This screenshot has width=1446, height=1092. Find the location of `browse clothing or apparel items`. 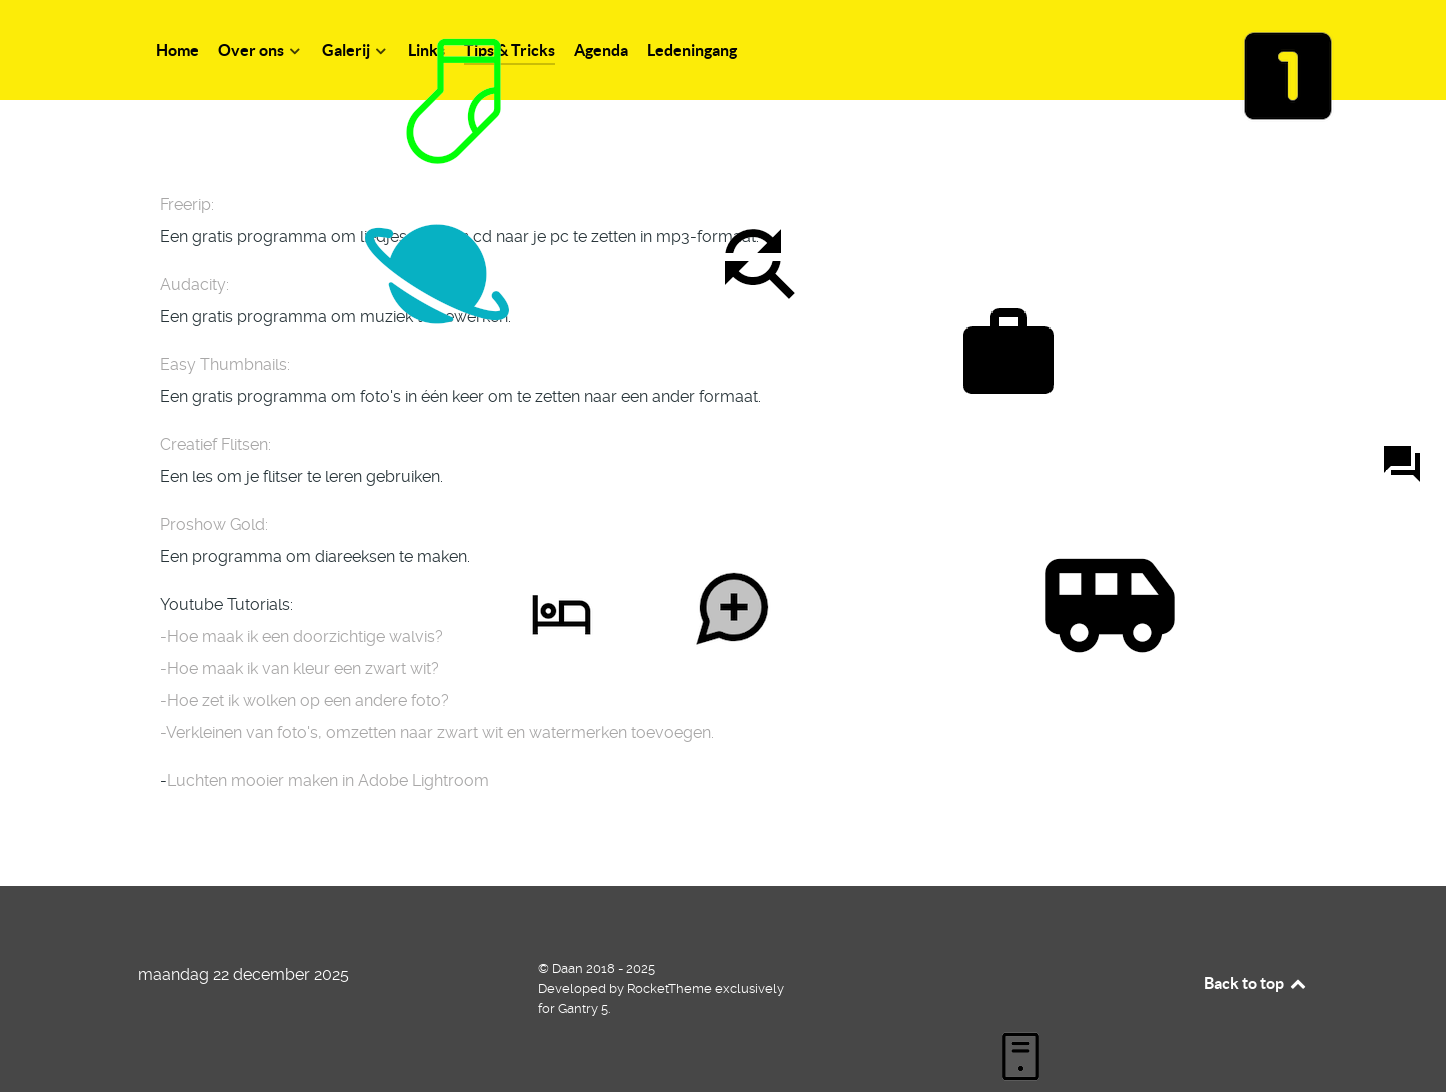

browse clothing or apparel items is located at coordinates (458, 99).